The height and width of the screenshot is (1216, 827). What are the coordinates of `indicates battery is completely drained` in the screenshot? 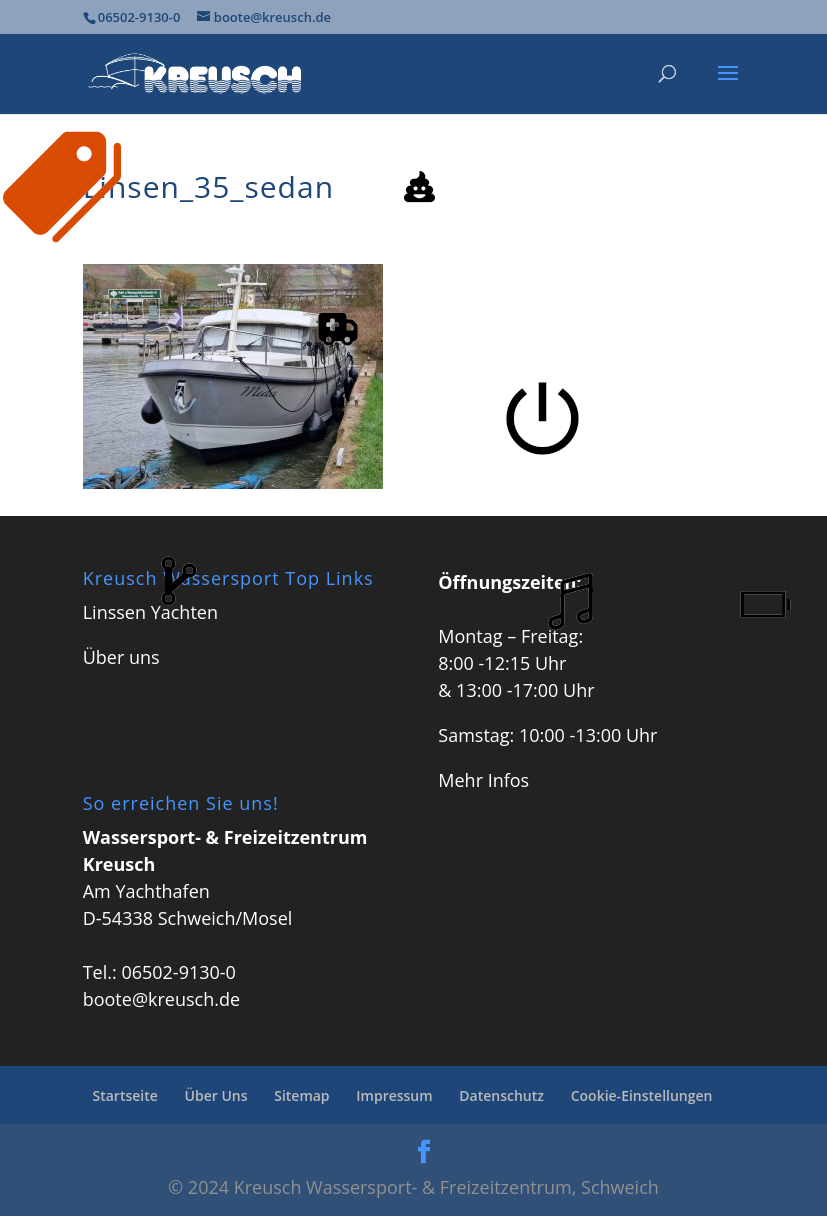 It's located at (765, 604).